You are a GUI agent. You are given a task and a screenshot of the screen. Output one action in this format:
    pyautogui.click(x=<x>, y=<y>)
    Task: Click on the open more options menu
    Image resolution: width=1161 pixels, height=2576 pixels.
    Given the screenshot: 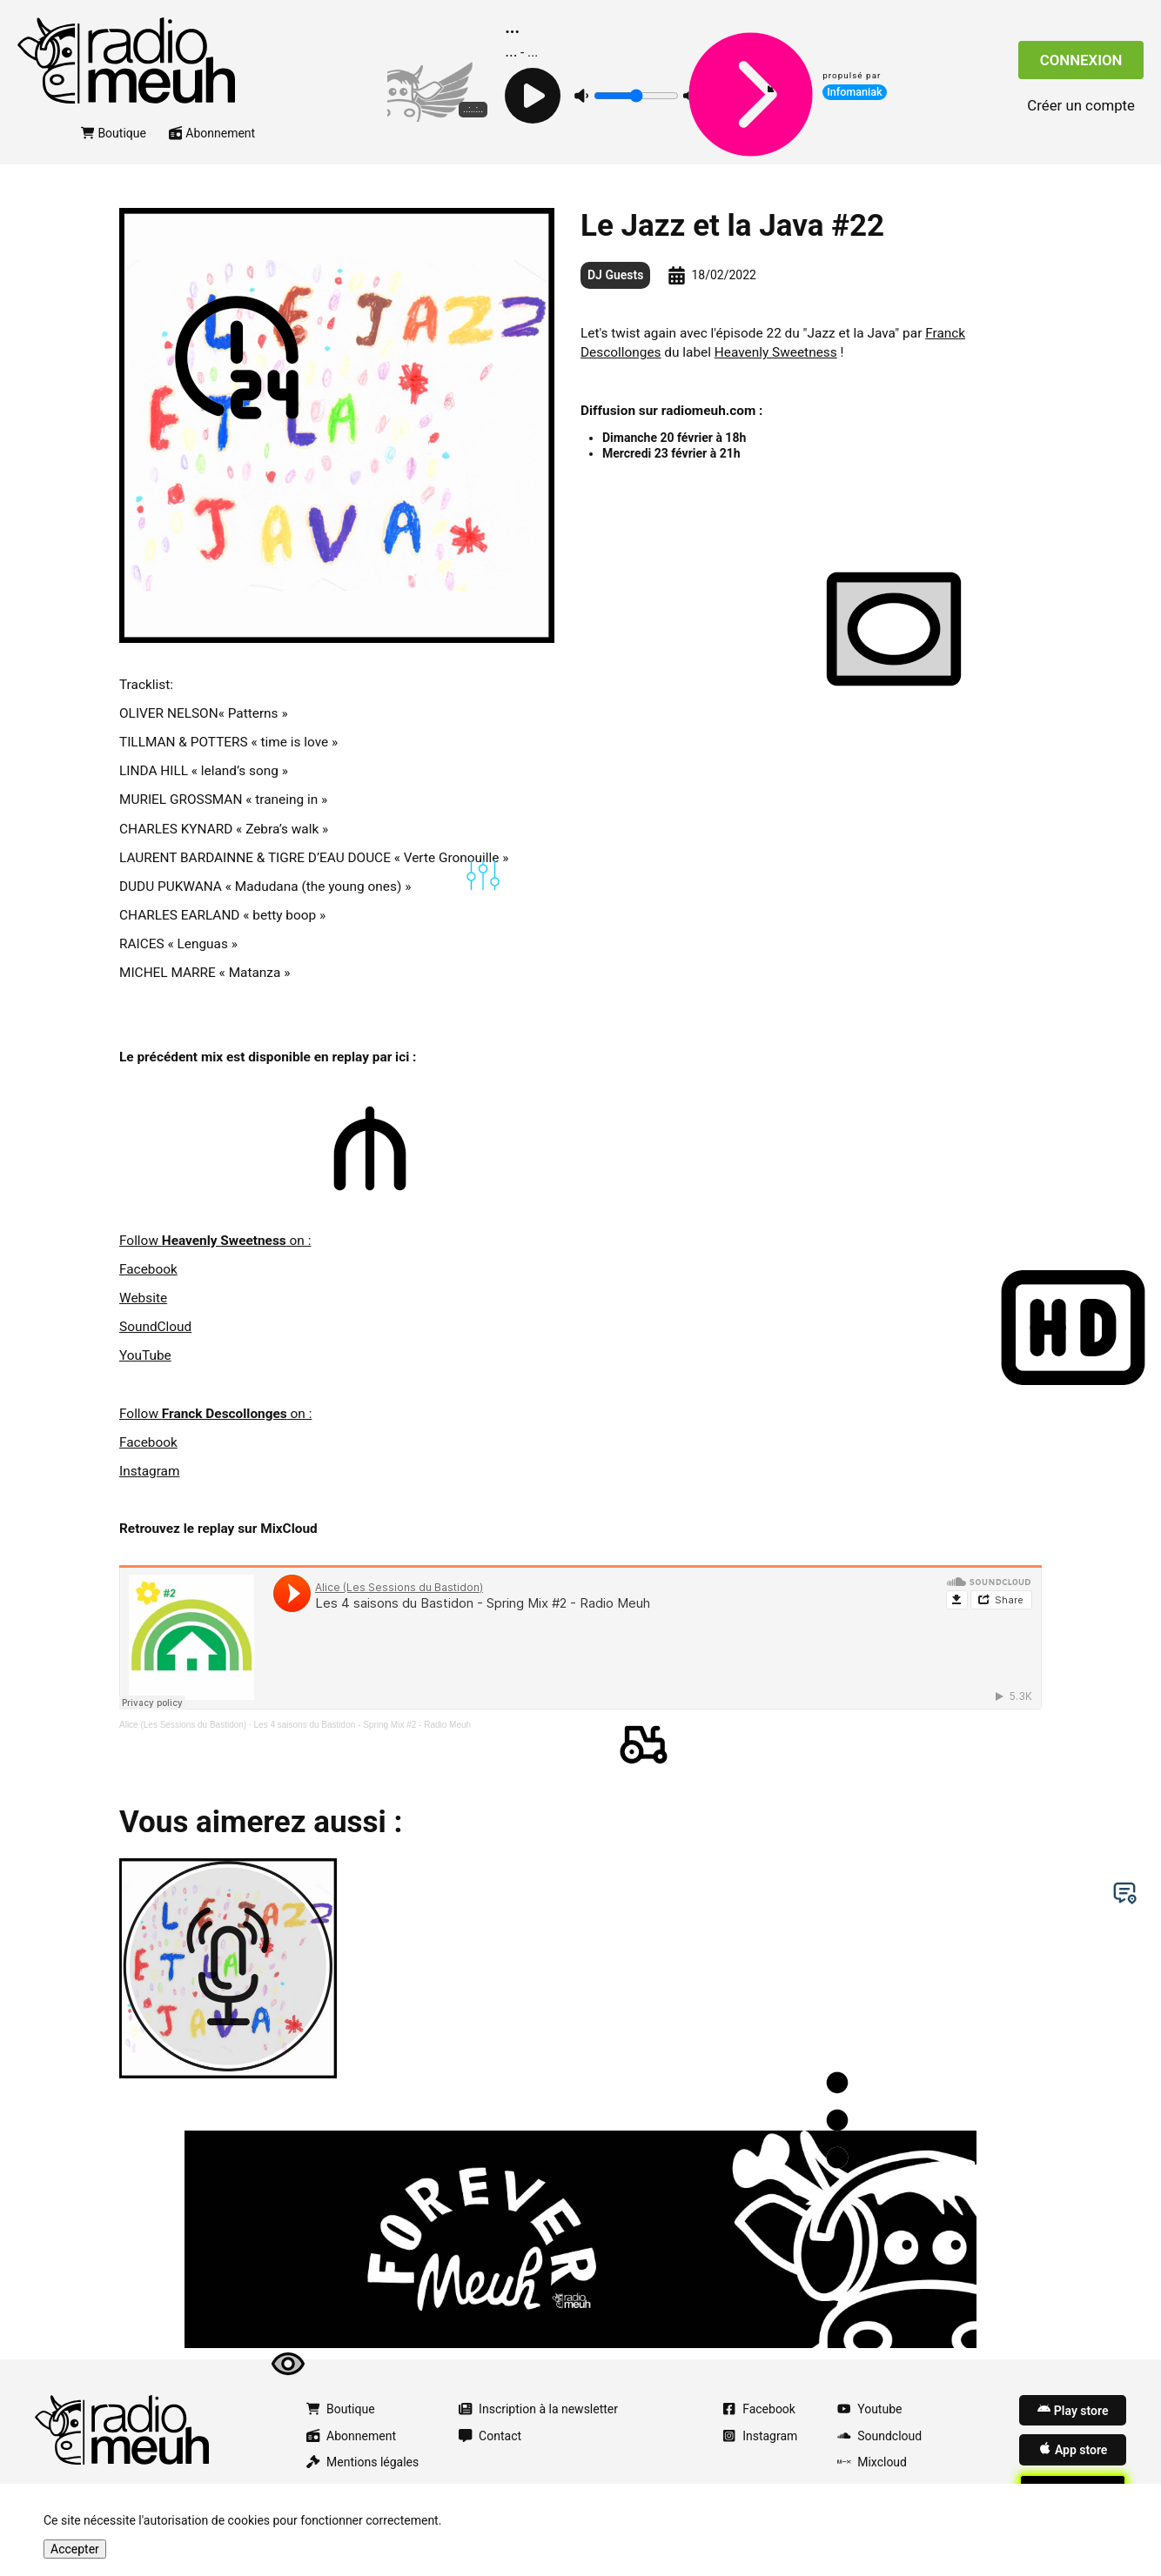 What is the action you would take?
    pyautogui.click(x=837, y=2120)
    